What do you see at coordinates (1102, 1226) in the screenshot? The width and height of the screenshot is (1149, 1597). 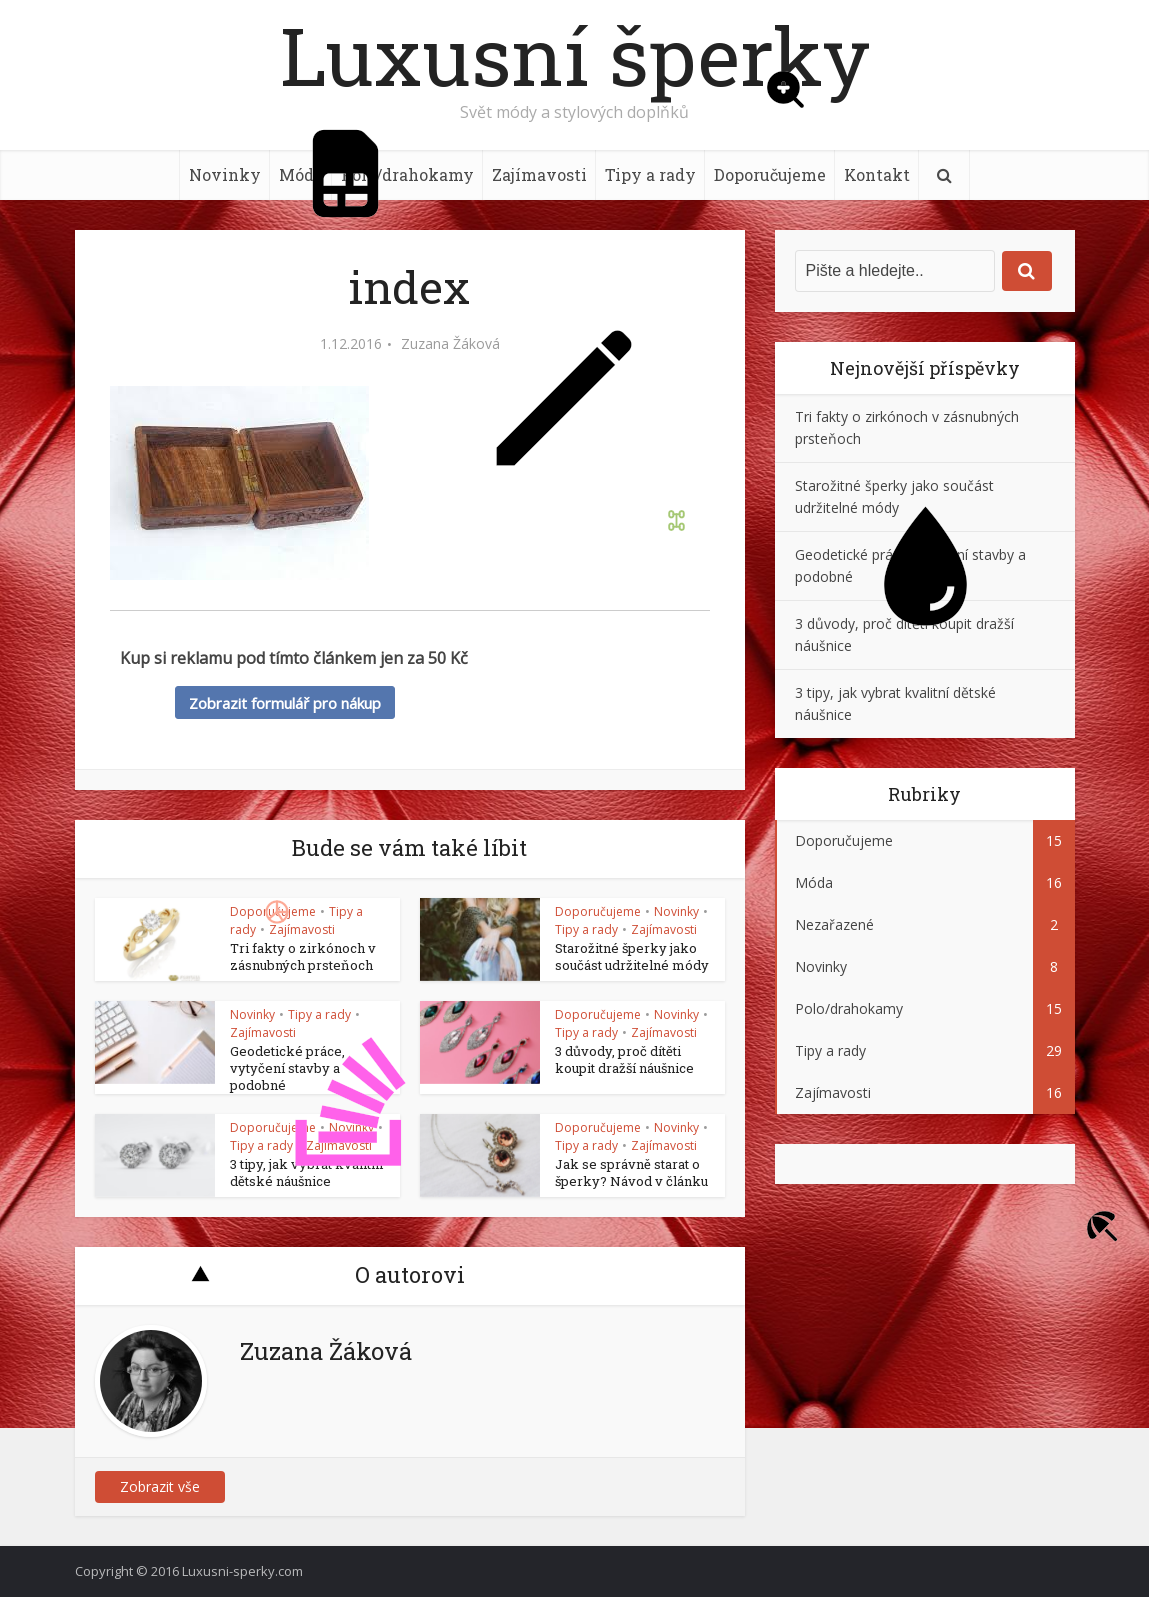 I see `access beach or vacation-related features` at bounding box center [1102, 1226].